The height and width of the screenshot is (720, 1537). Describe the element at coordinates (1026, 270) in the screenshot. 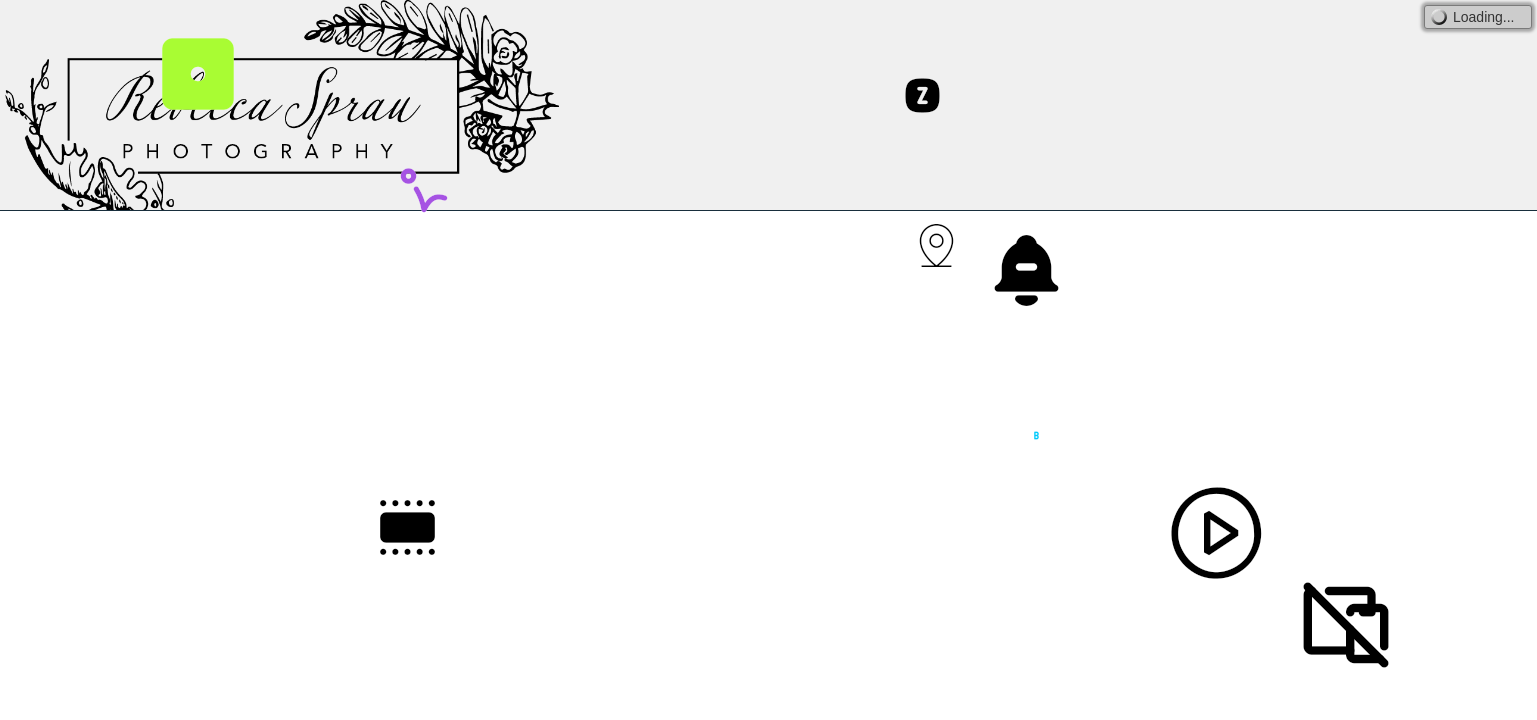

I see `remove a notification or alert` at that location.